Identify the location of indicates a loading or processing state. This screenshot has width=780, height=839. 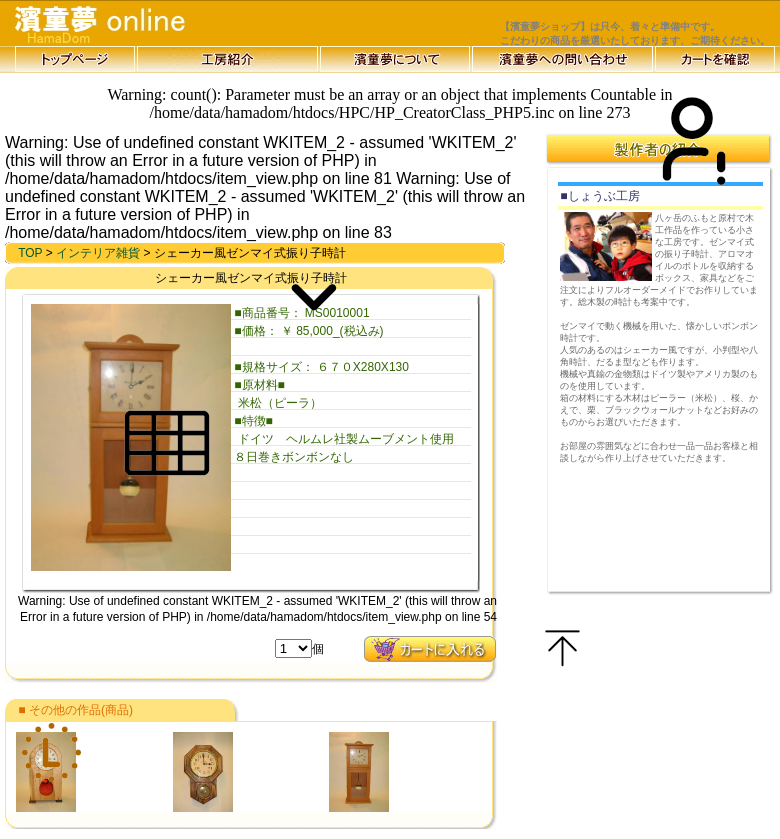
(51, 752).